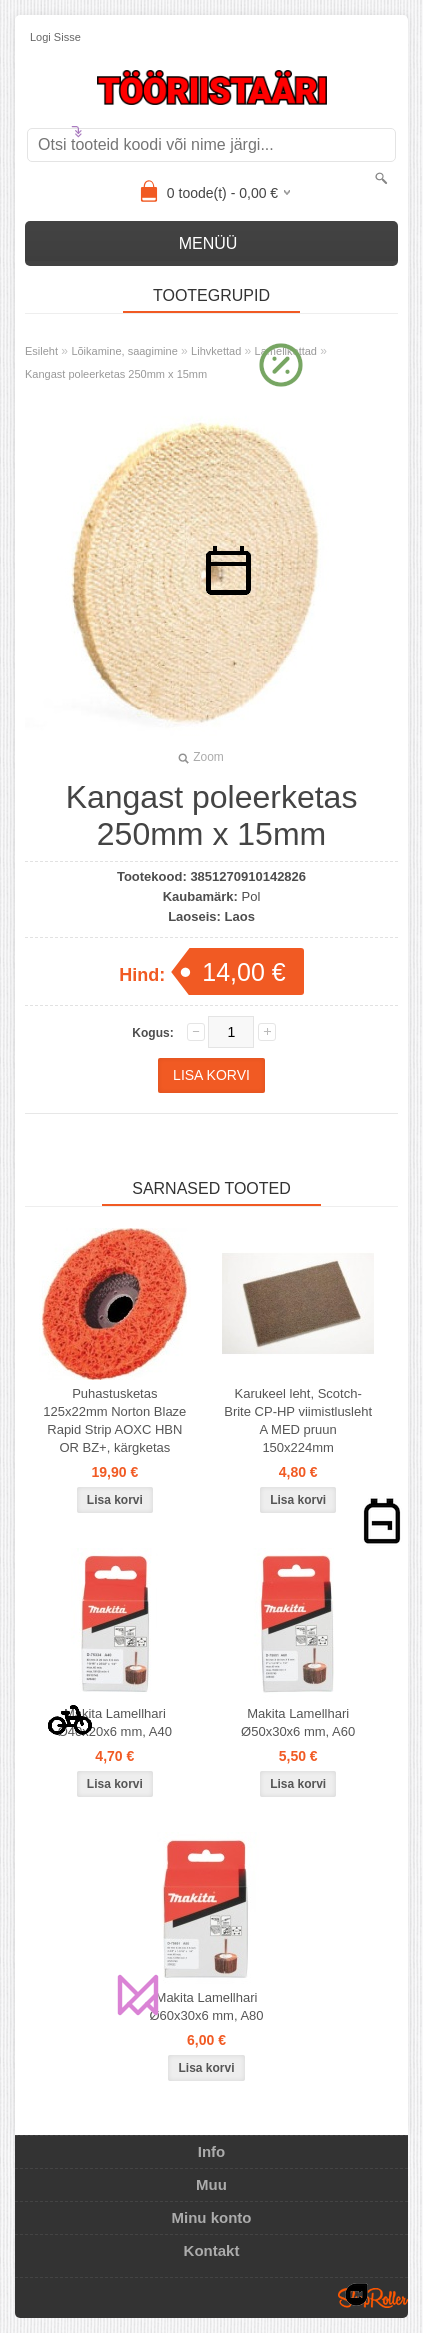 This screenshot has width=423, height=2333. Describe the element at coordinates (281, 365) in the screenshot. I see `view discount or percentage-based promotion` at that location.